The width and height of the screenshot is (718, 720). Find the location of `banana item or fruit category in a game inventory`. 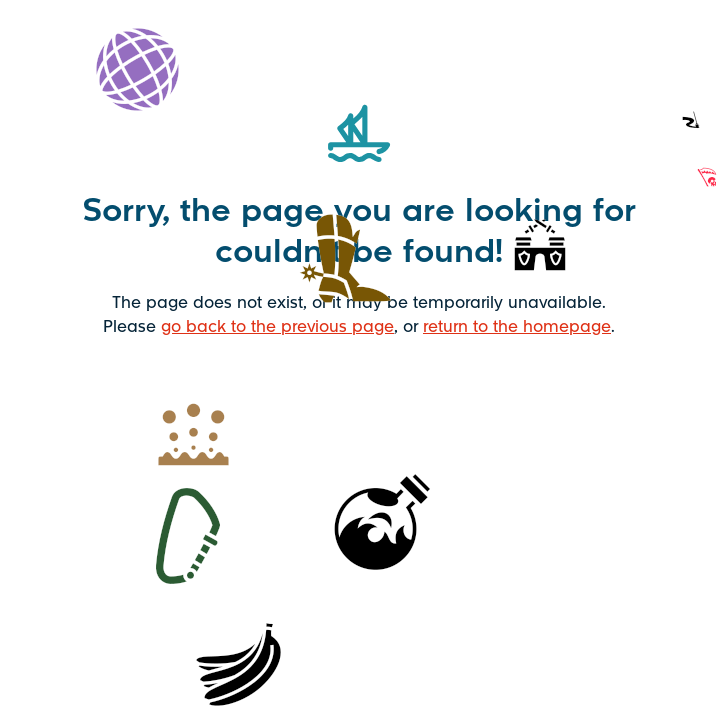

banana item or fruit category in a game inventory is located at coordinates (238, 664).